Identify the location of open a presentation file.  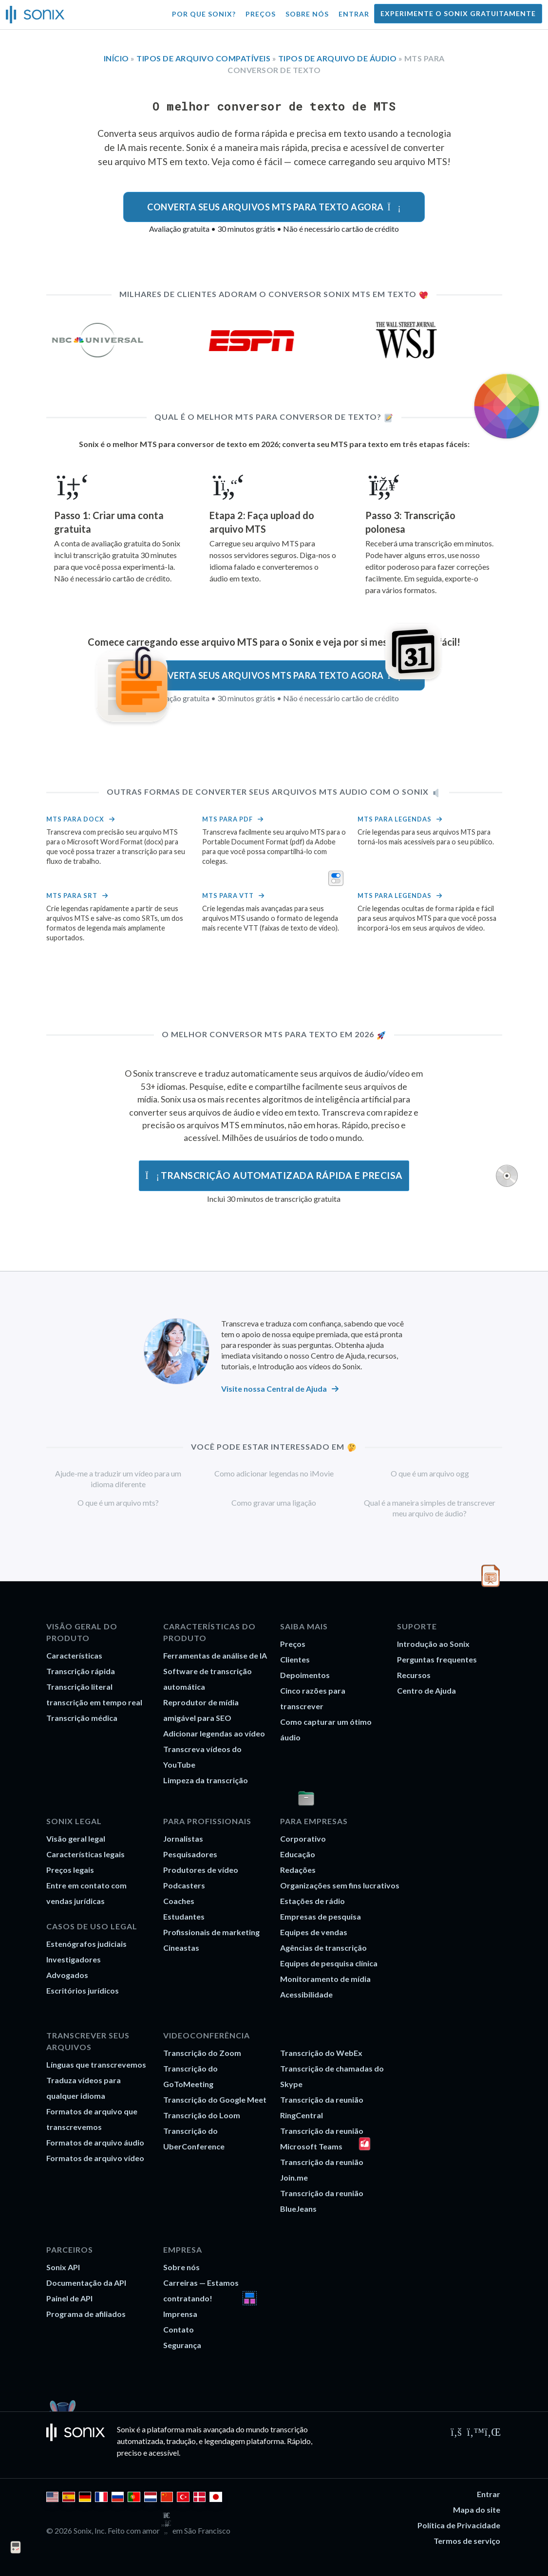
(491, 1576).